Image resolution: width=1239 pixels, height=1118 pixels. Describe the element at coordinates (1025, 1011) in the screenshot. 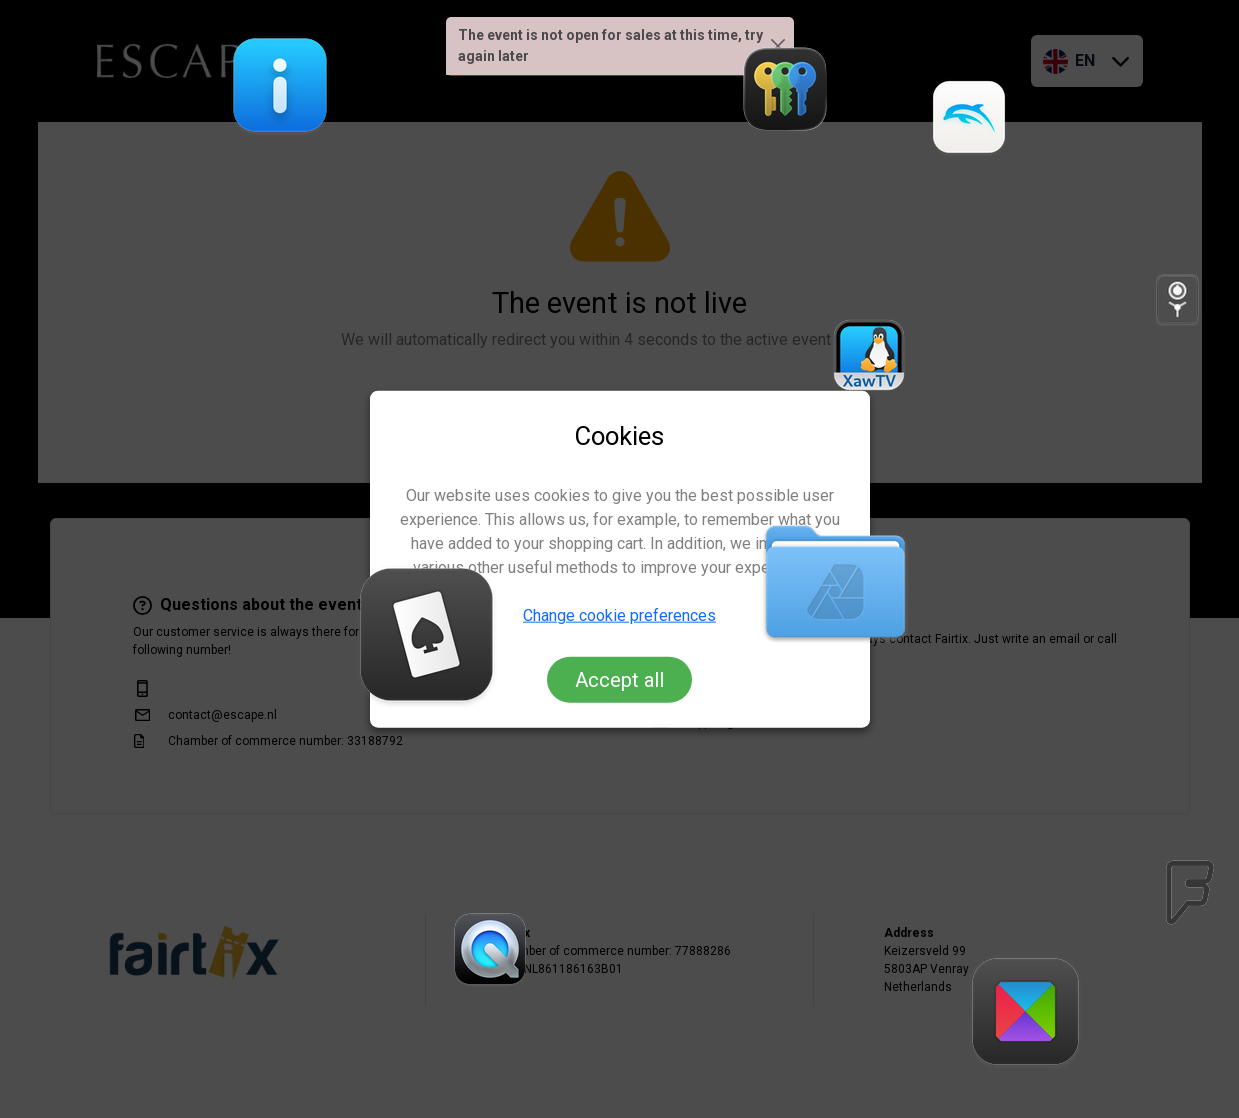

I see `launch gnome tetravex puzzle game` at that location.